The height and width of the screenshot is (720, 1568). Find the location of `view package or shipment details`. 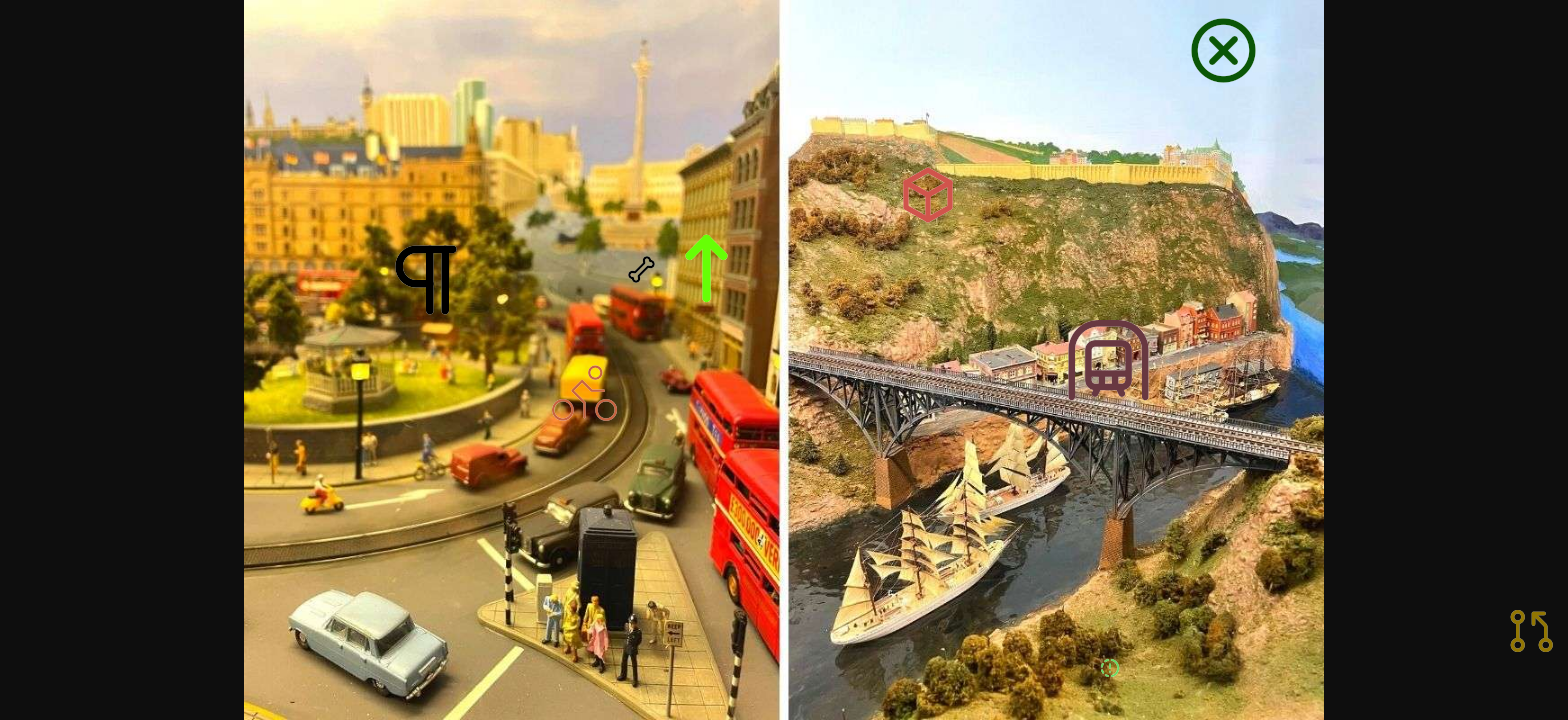

view package or shipment details is located at coordinates (928, 195).